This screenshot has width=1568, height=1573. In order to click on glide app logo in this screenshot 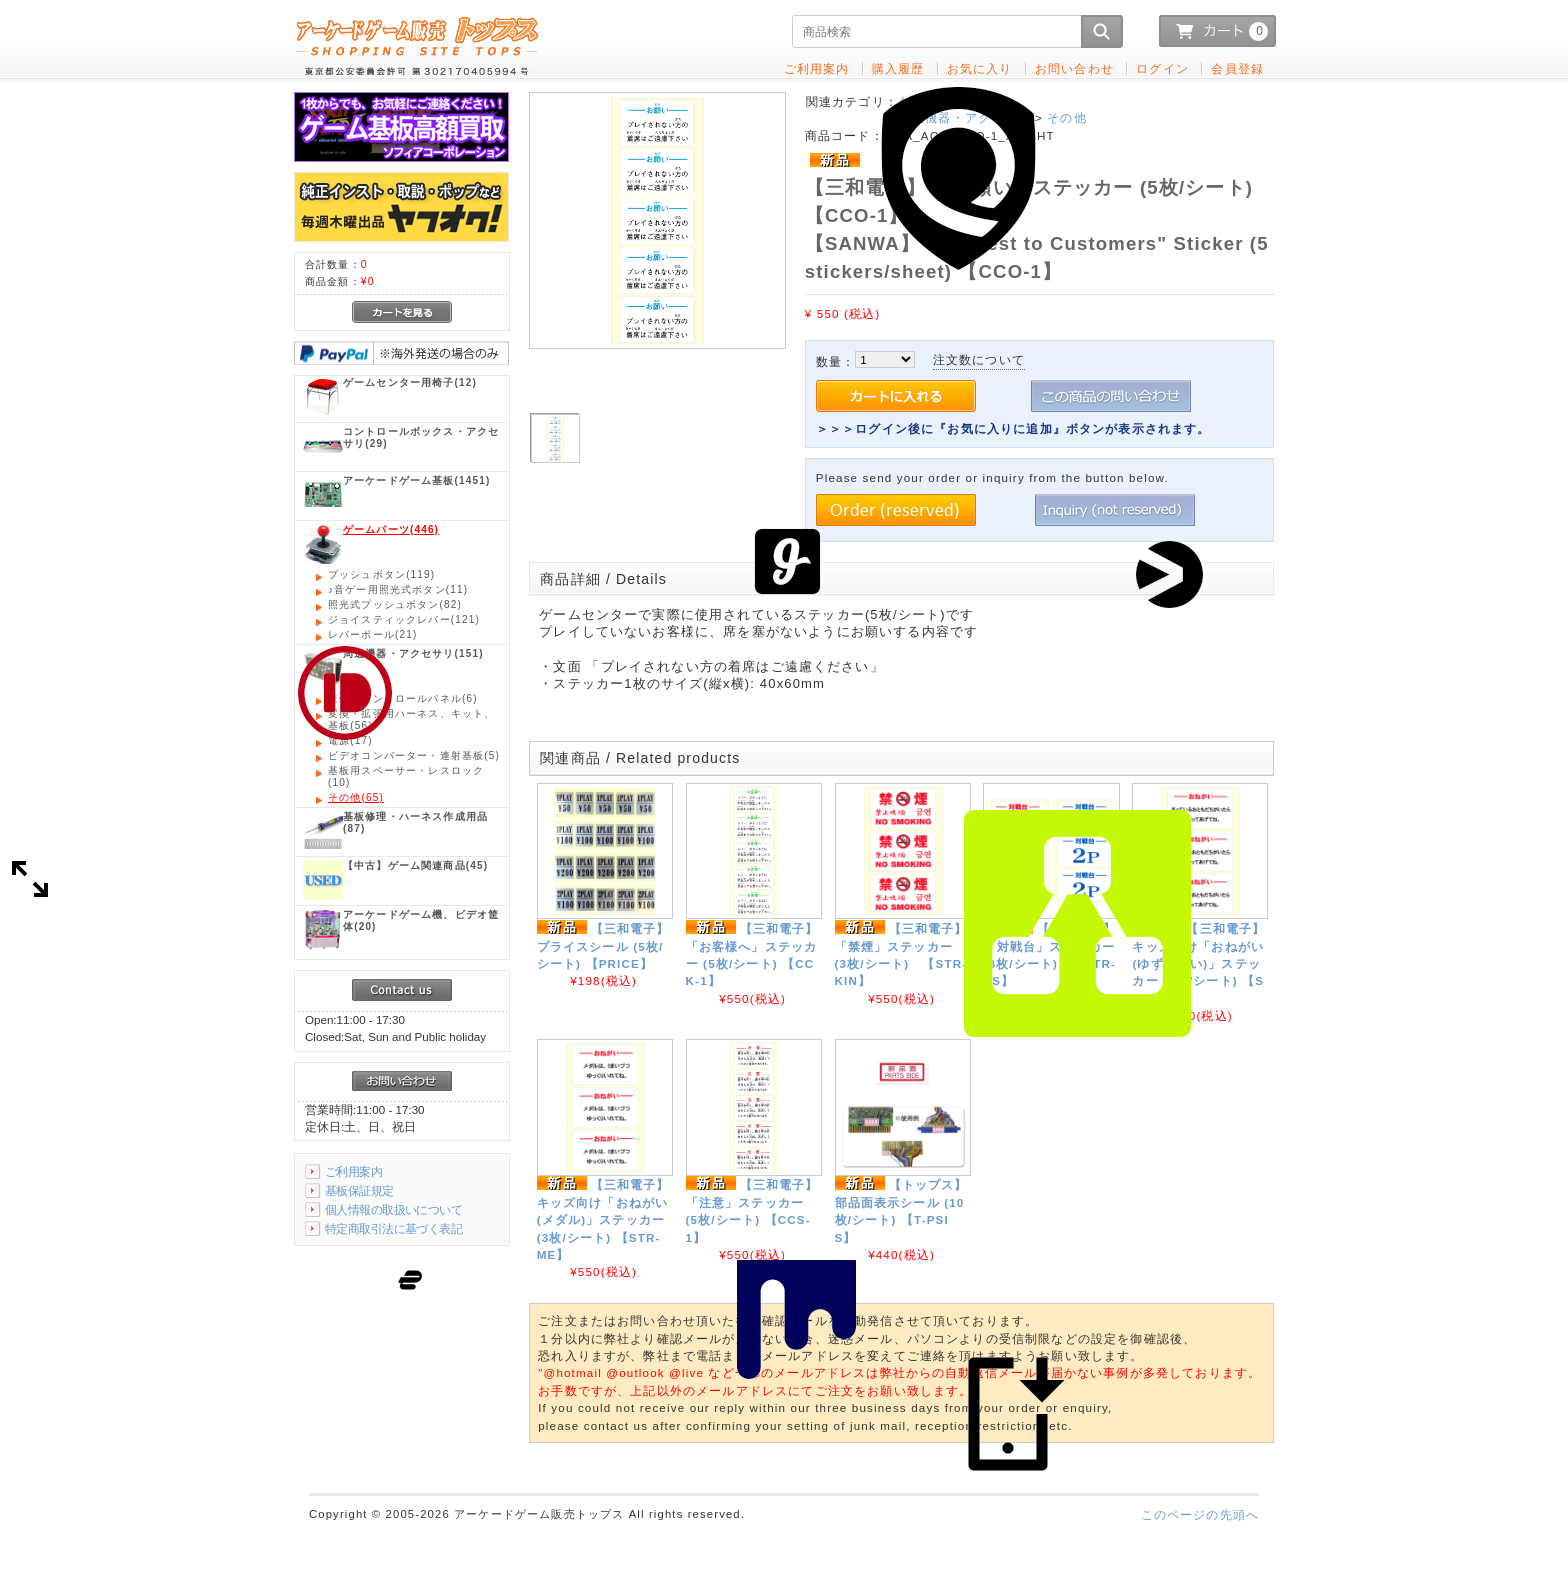, I will do `click(787, 561)`.